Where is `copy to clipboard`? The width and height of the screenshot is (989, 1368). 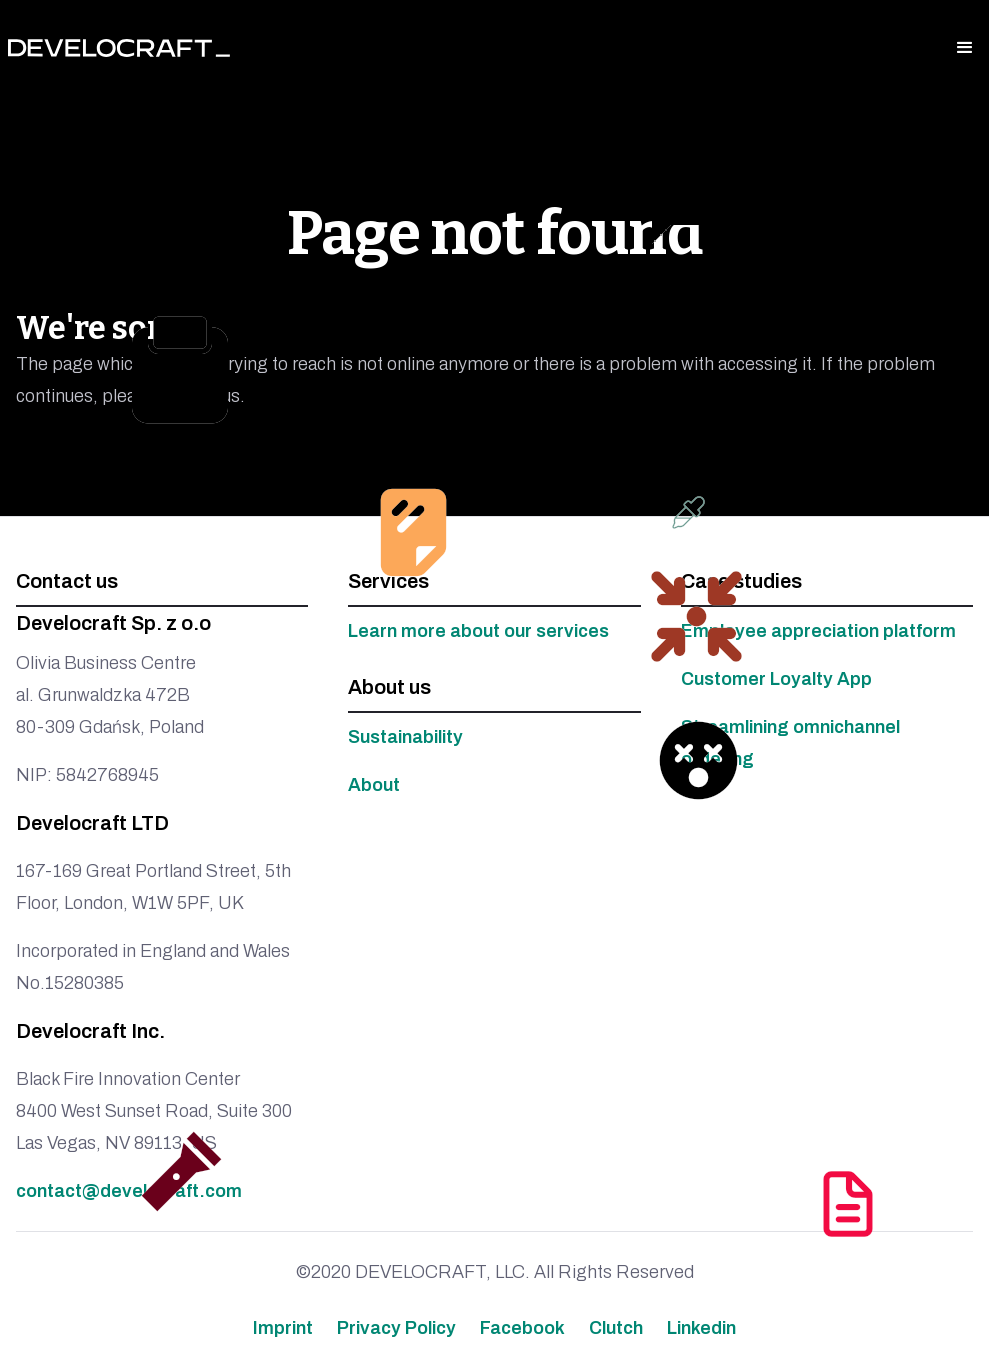 copy to clipboard is located at coordinates (180, 370).